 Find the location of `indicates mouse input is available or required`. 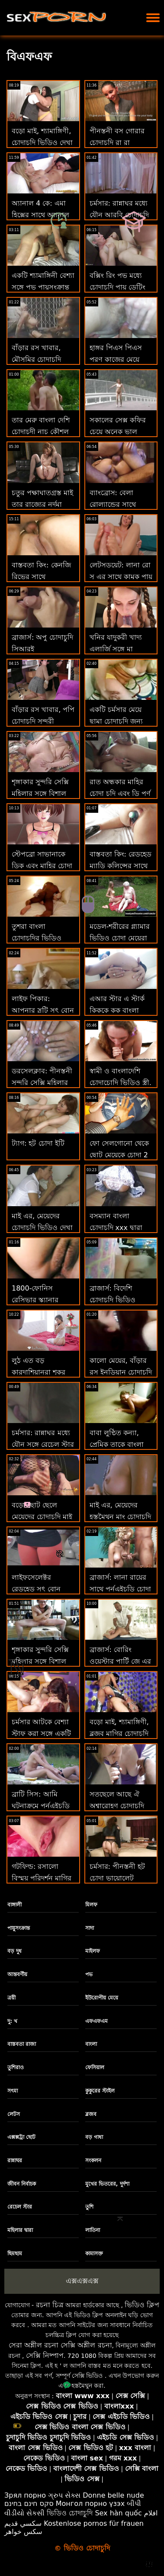

indicates mouse input is available or required is located at coordinates (88, 904).